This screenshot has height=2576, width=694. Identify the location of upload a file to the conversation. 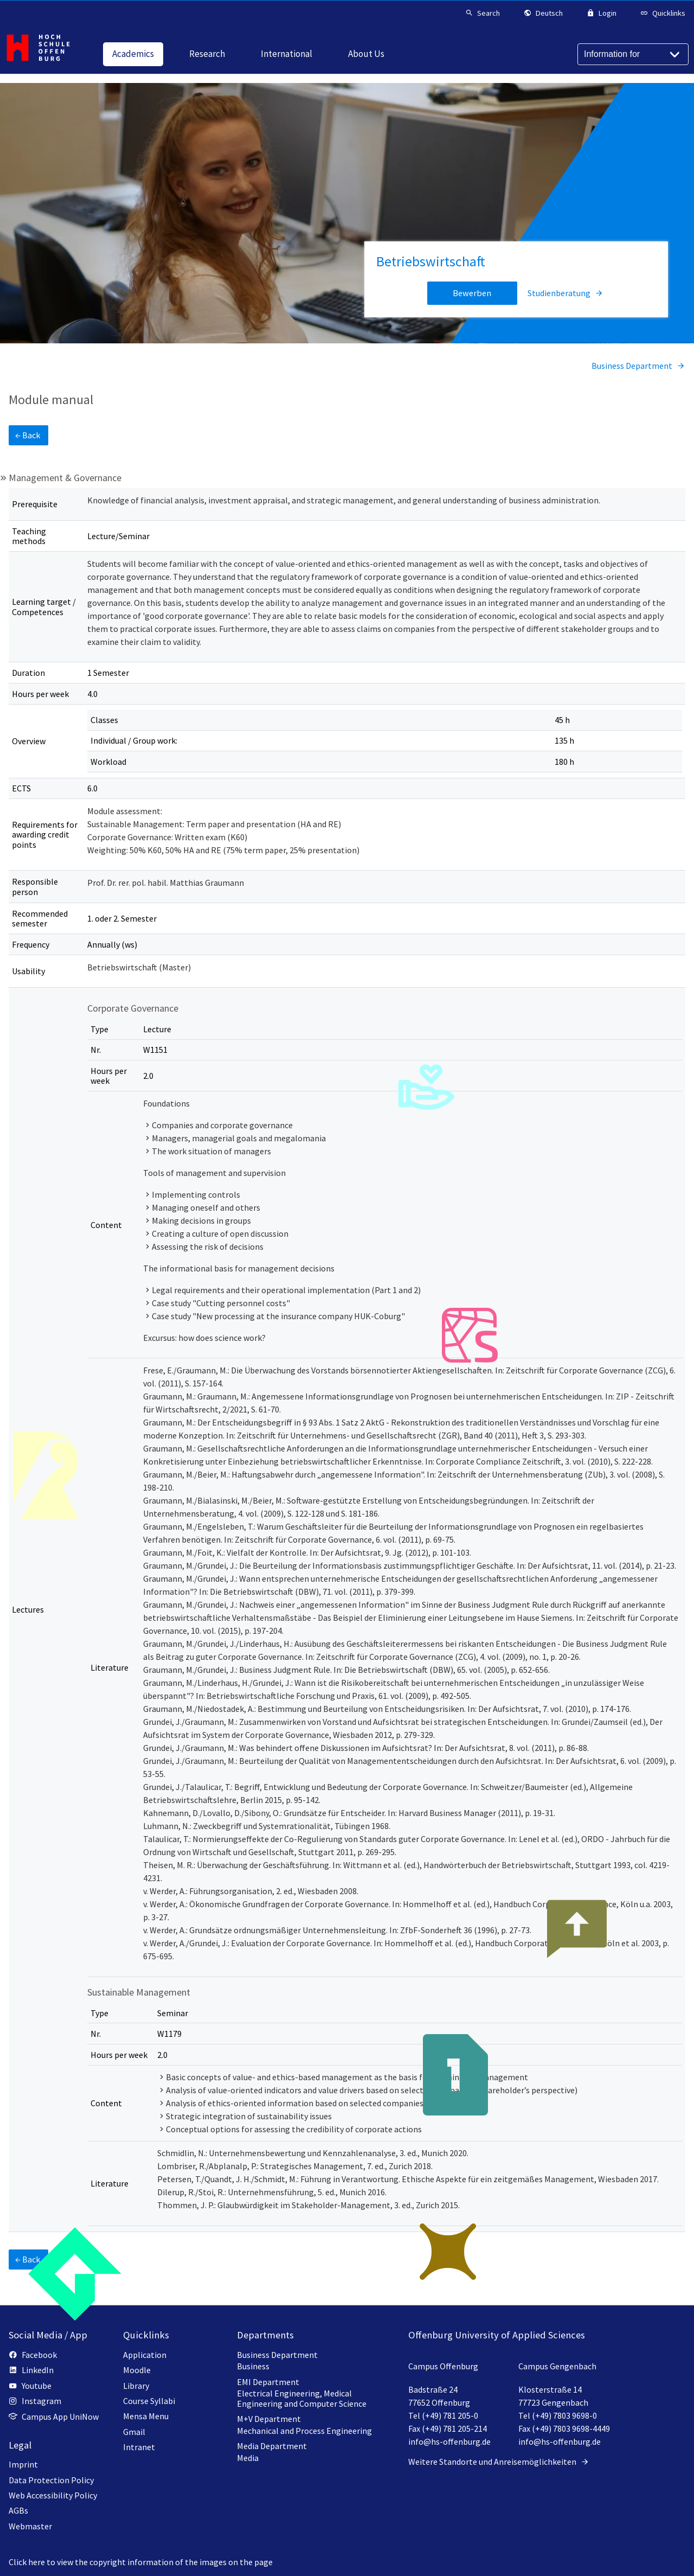
(577, 1927).